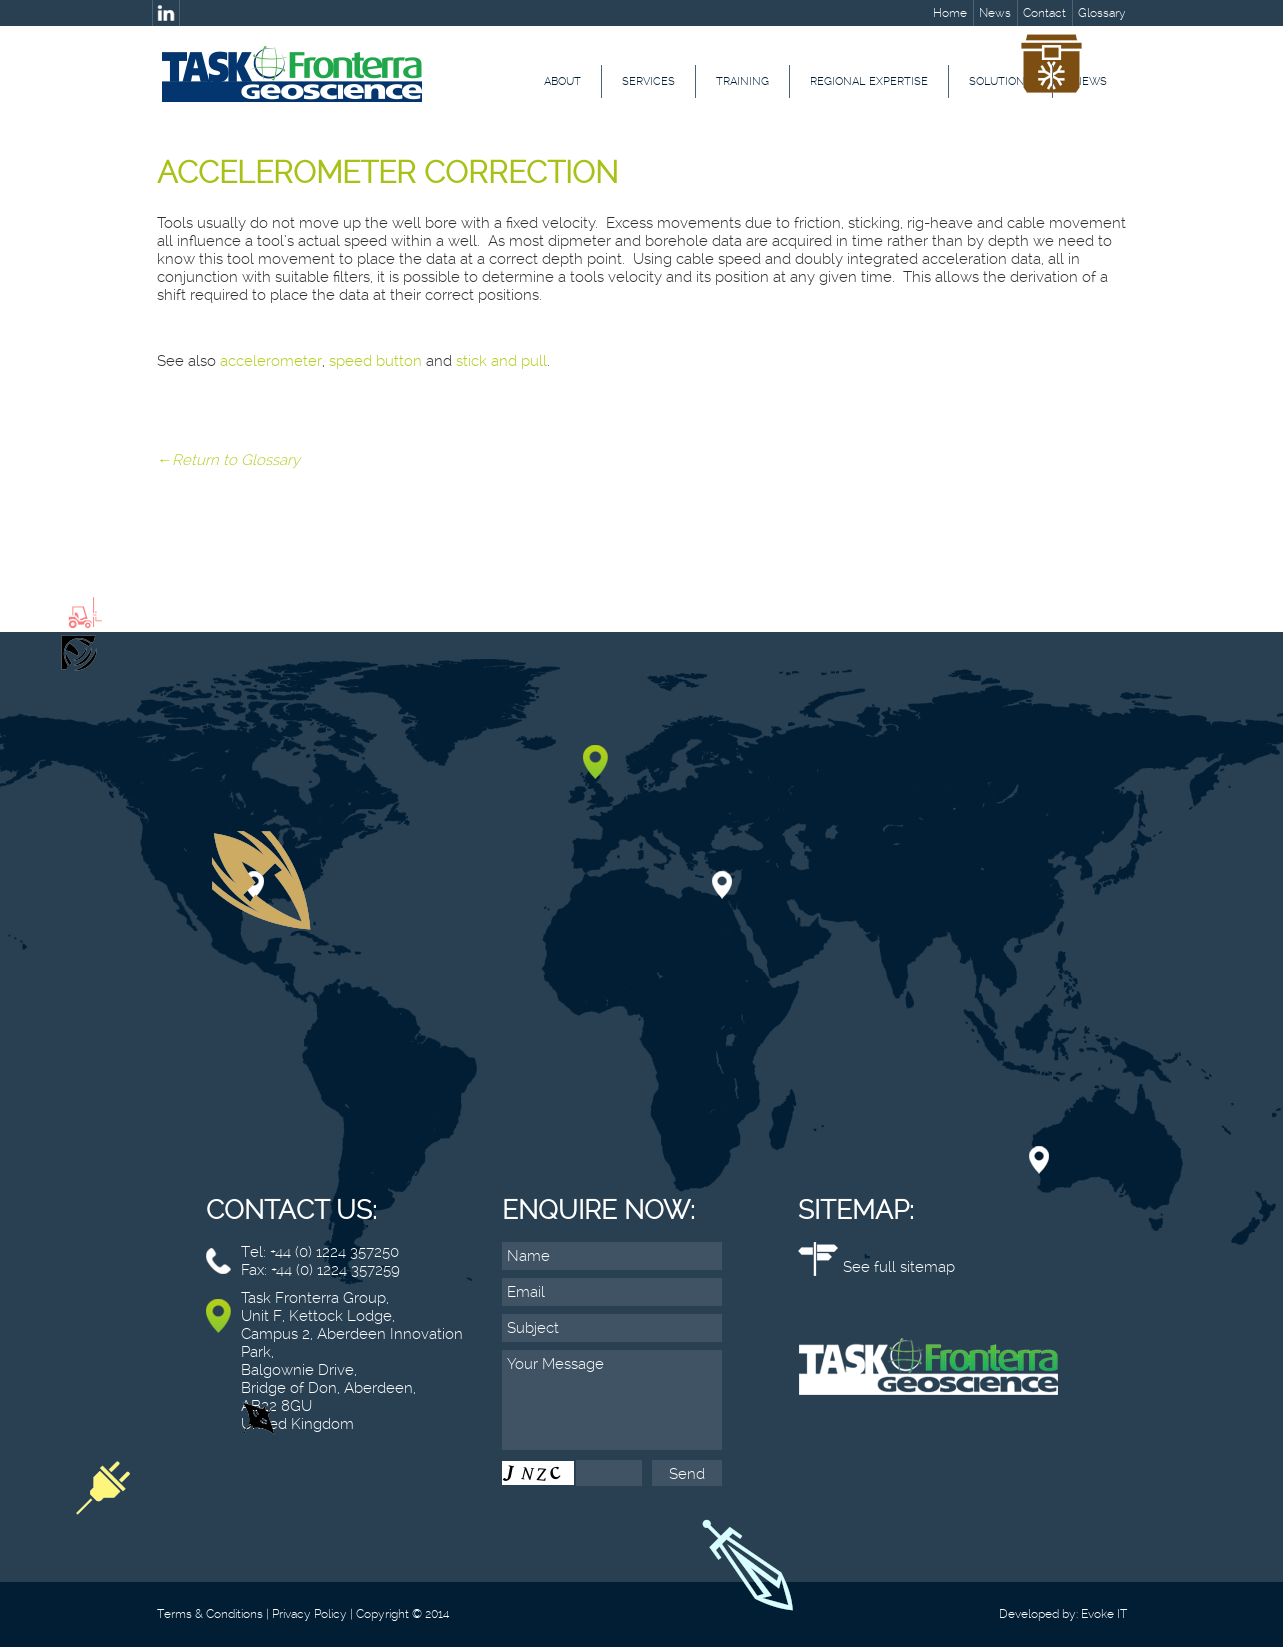 The height and width of the screenshot is (1647, 1283). I want to click on access cooling or refrigeration settings, so click(1051, 62).